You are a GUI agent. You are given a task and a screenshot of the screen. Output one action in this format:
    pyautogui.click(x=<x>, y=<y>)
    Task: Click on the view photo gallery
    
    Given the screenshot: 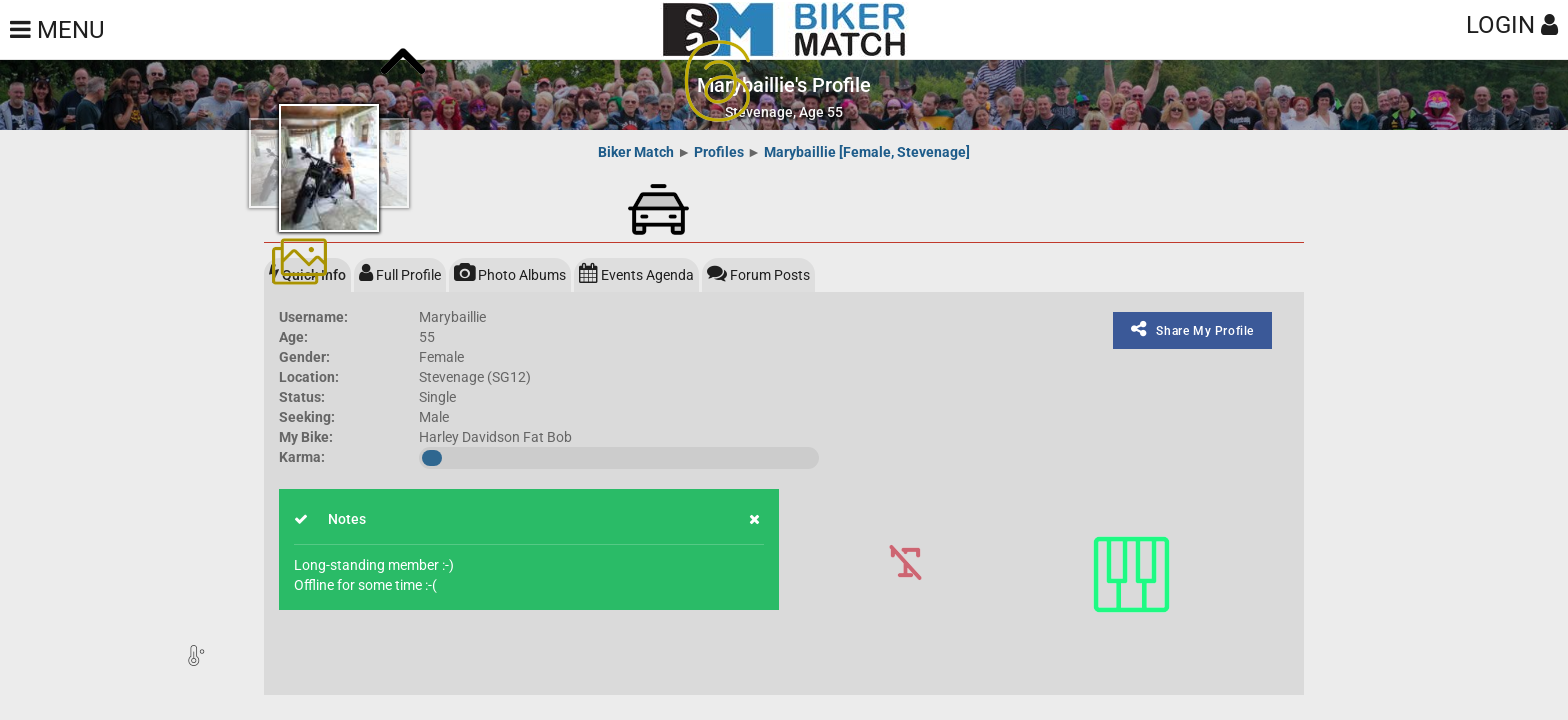 What is the action you would take?
    pyautogui.click(x=299, y=261)
    